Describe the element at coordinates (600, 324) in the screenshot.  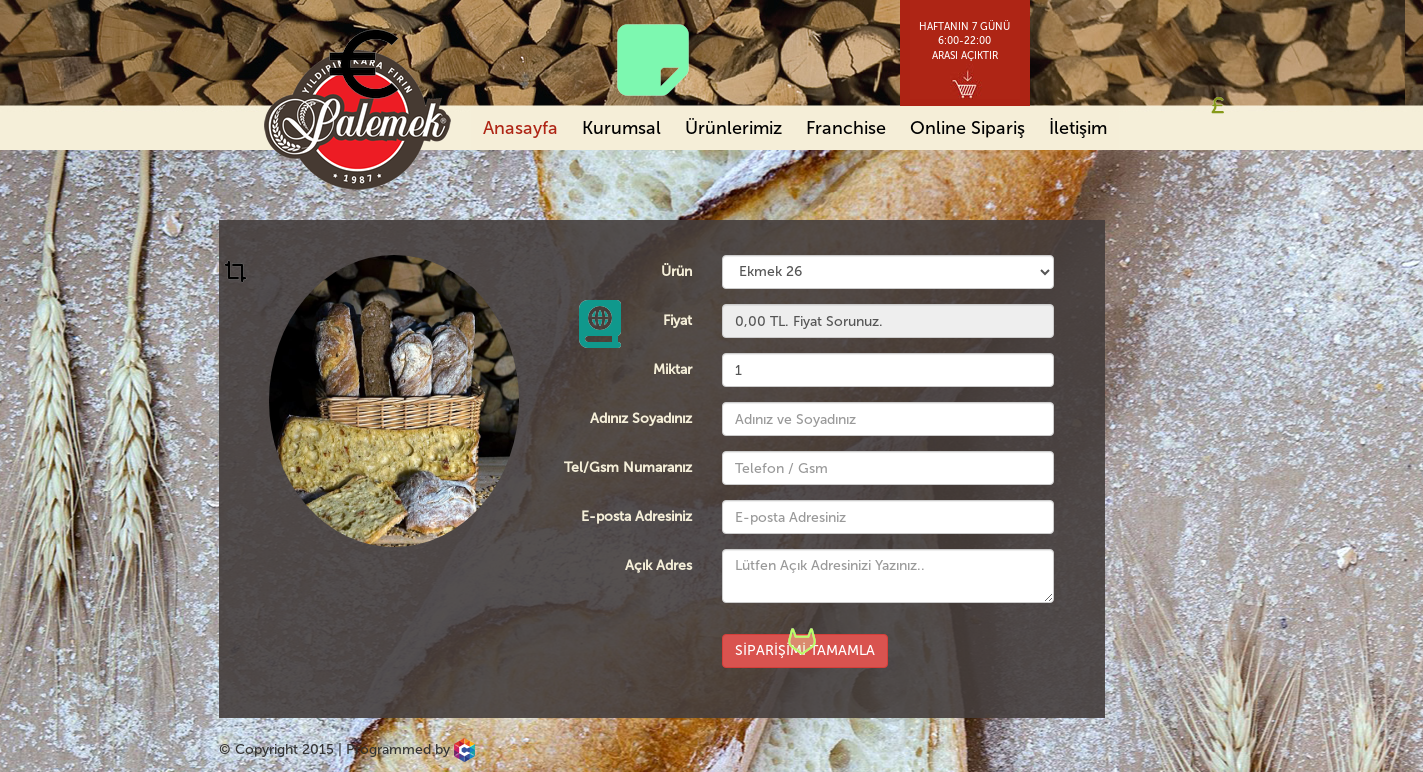
I see `access world atlas or geography resources` at that location.